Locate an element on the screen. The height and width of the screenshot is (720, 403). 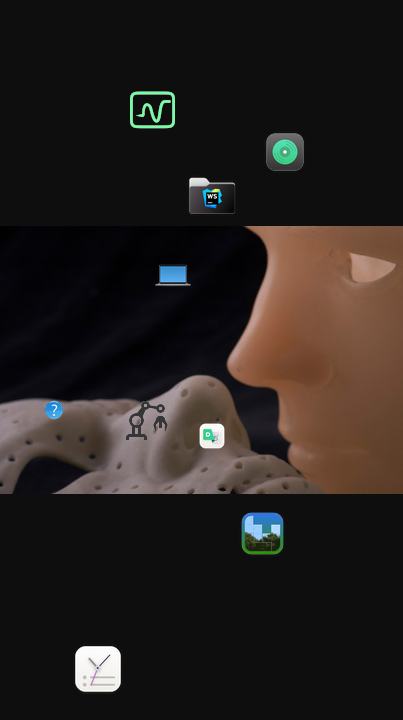
open GNOME Builder IDE is located at coordinates (147, 419).